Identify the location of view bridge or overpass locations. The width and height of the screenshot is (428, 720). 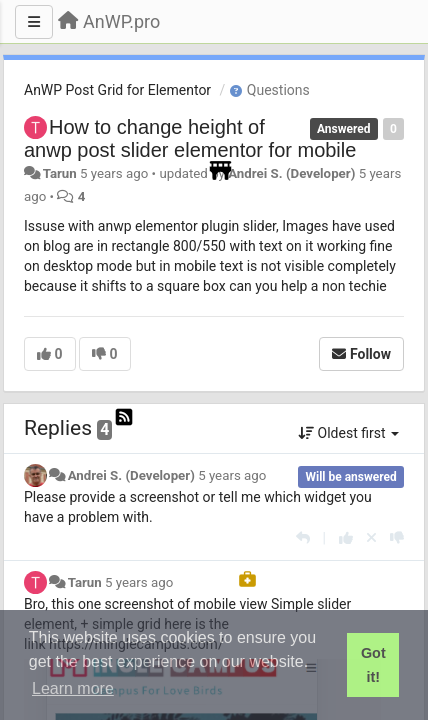
(220, 170).